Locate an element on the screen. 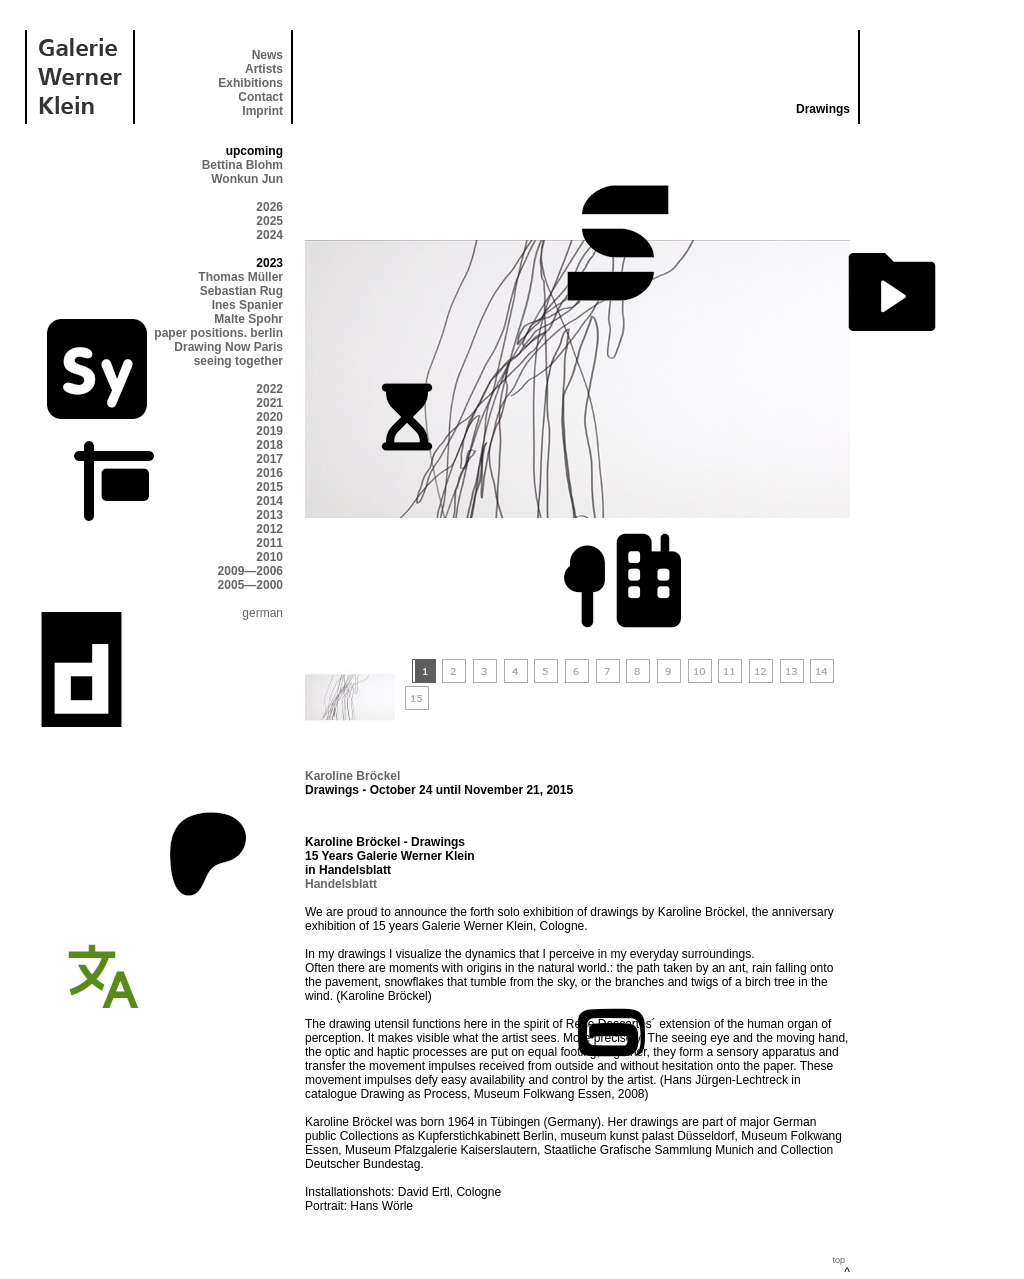  translate text to another language is located at coordinates (102, 978).